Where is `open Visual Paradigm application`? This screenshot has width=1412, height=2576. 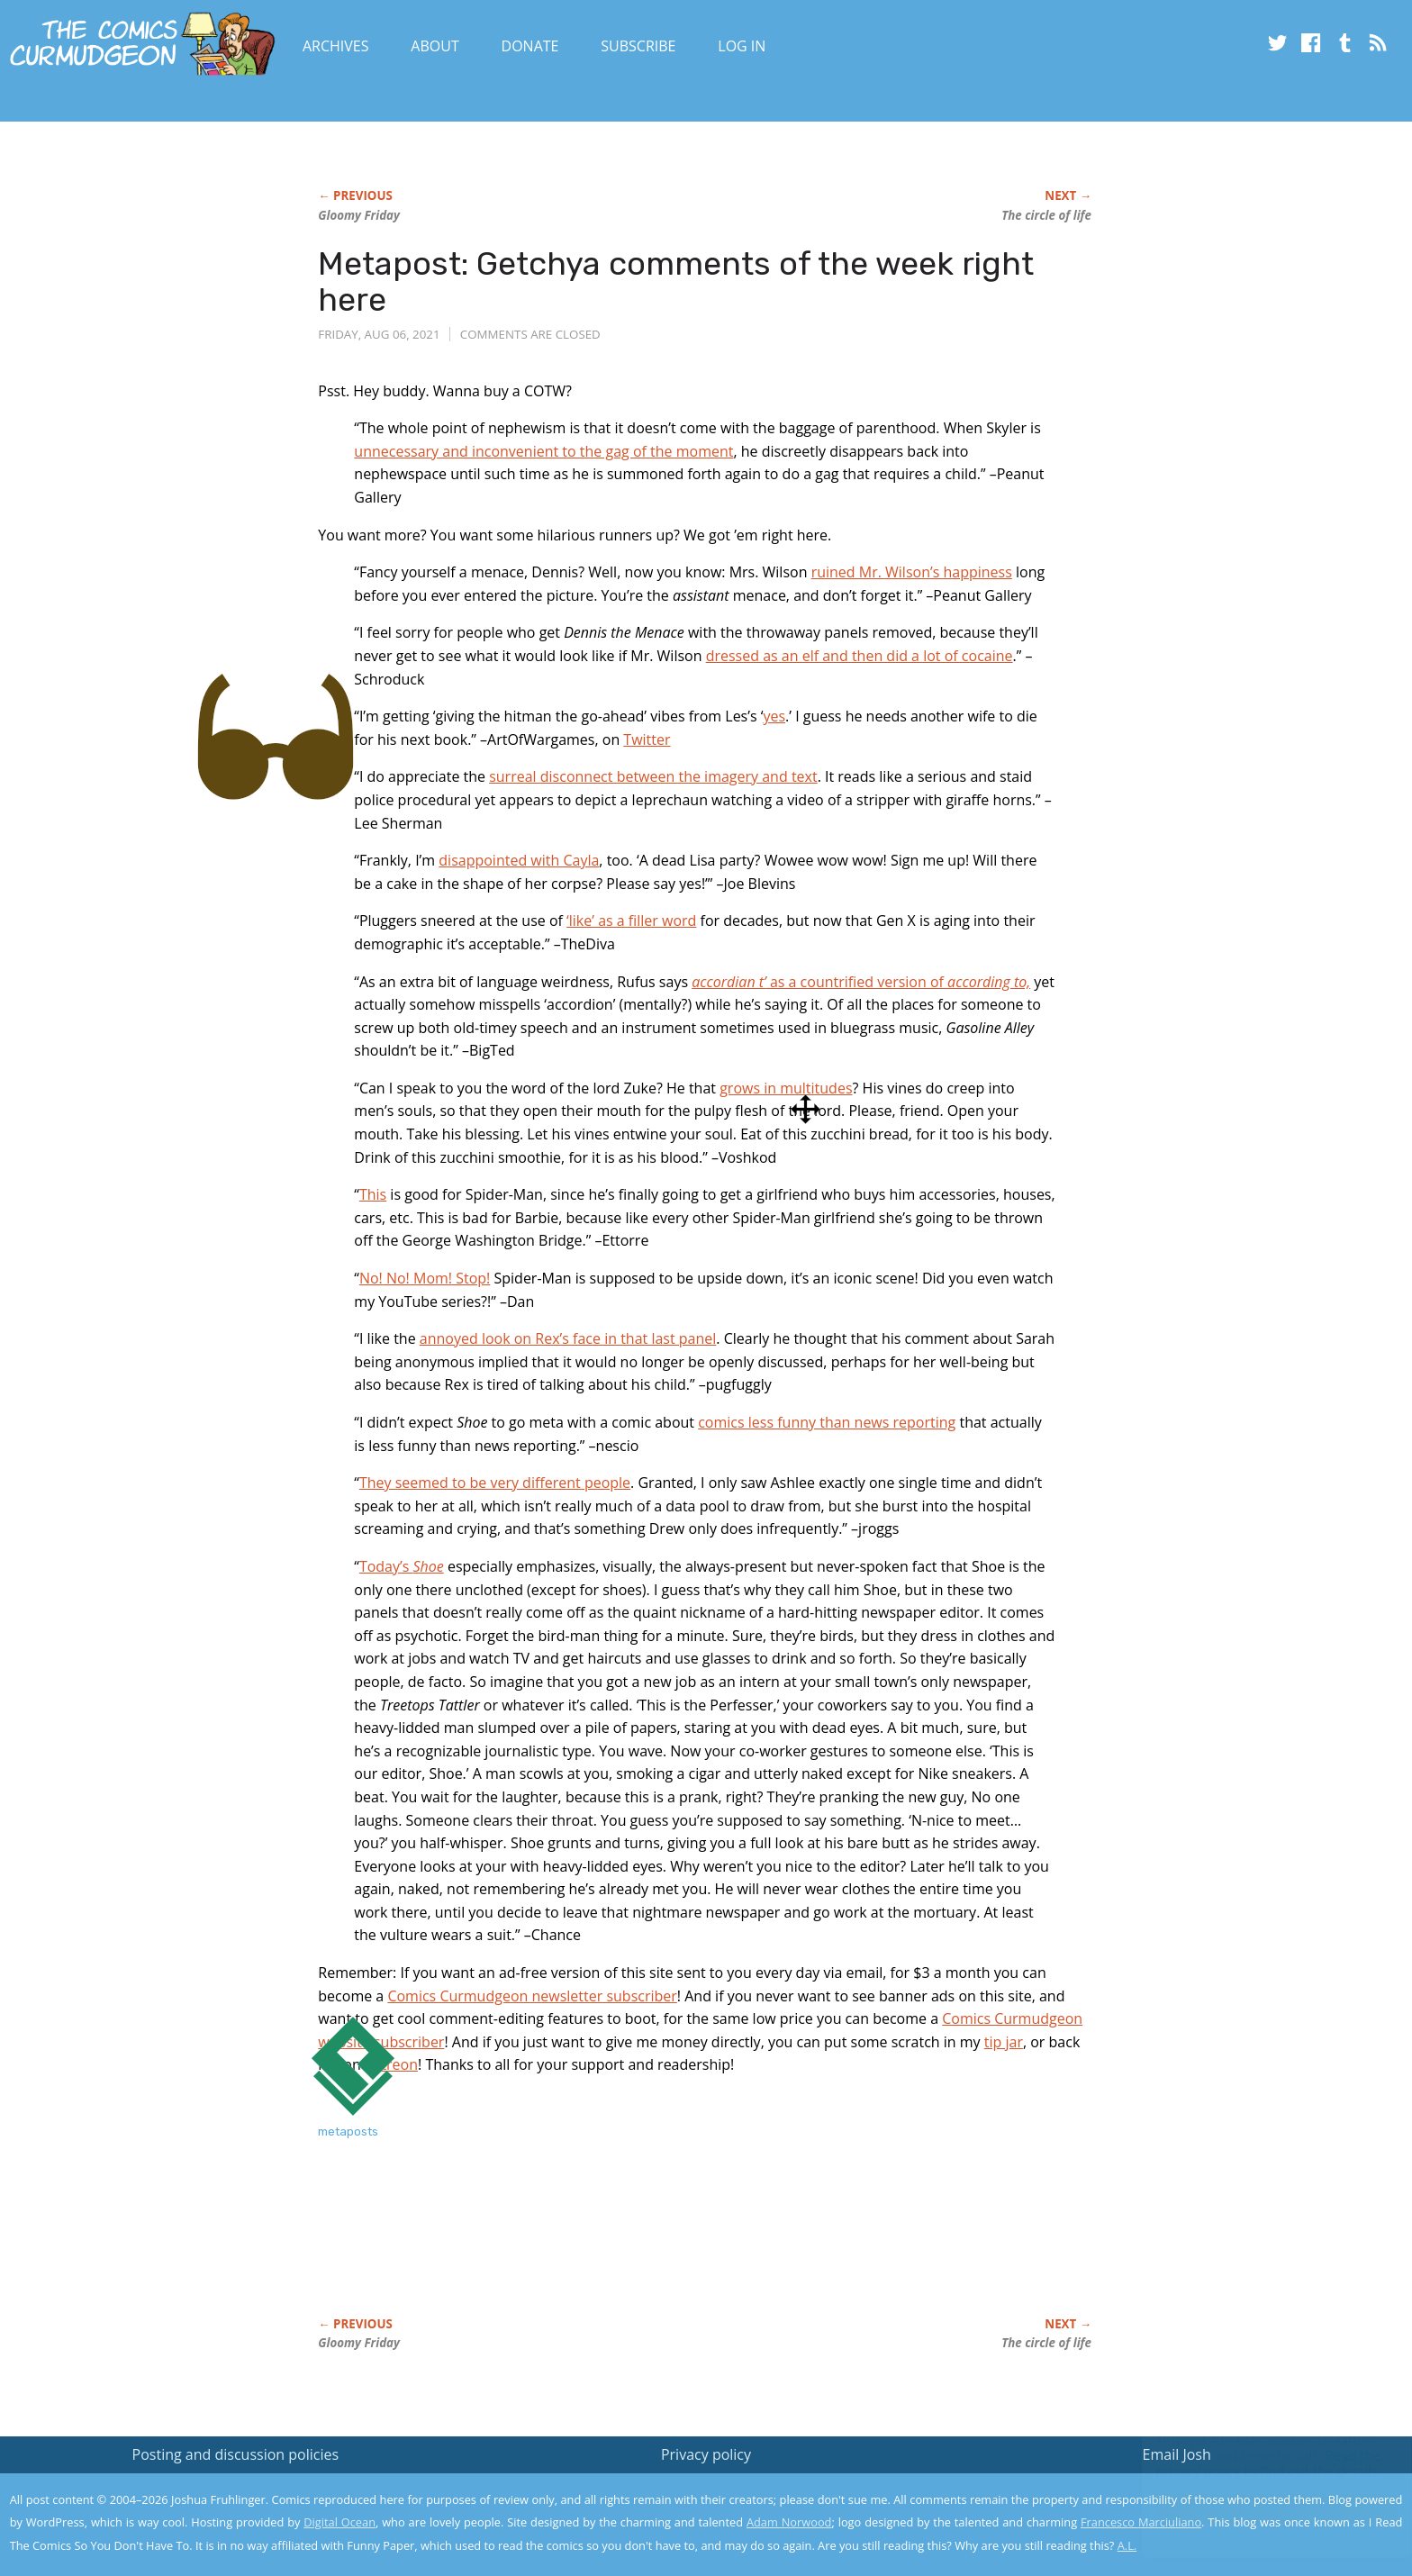 open Visual Paradigm application is located at coordinates (353, 2066).